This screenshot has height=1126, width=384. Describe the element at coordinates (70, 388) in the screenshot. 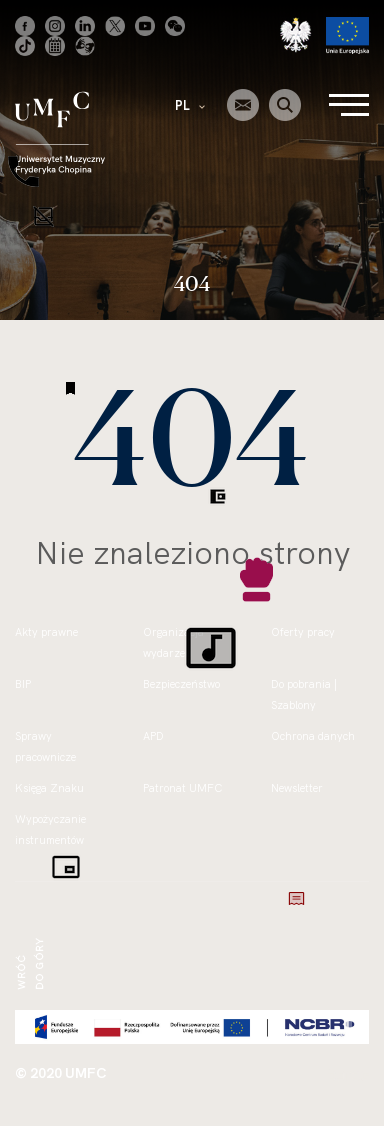

I see `save this item to your bookmarks` at that location.